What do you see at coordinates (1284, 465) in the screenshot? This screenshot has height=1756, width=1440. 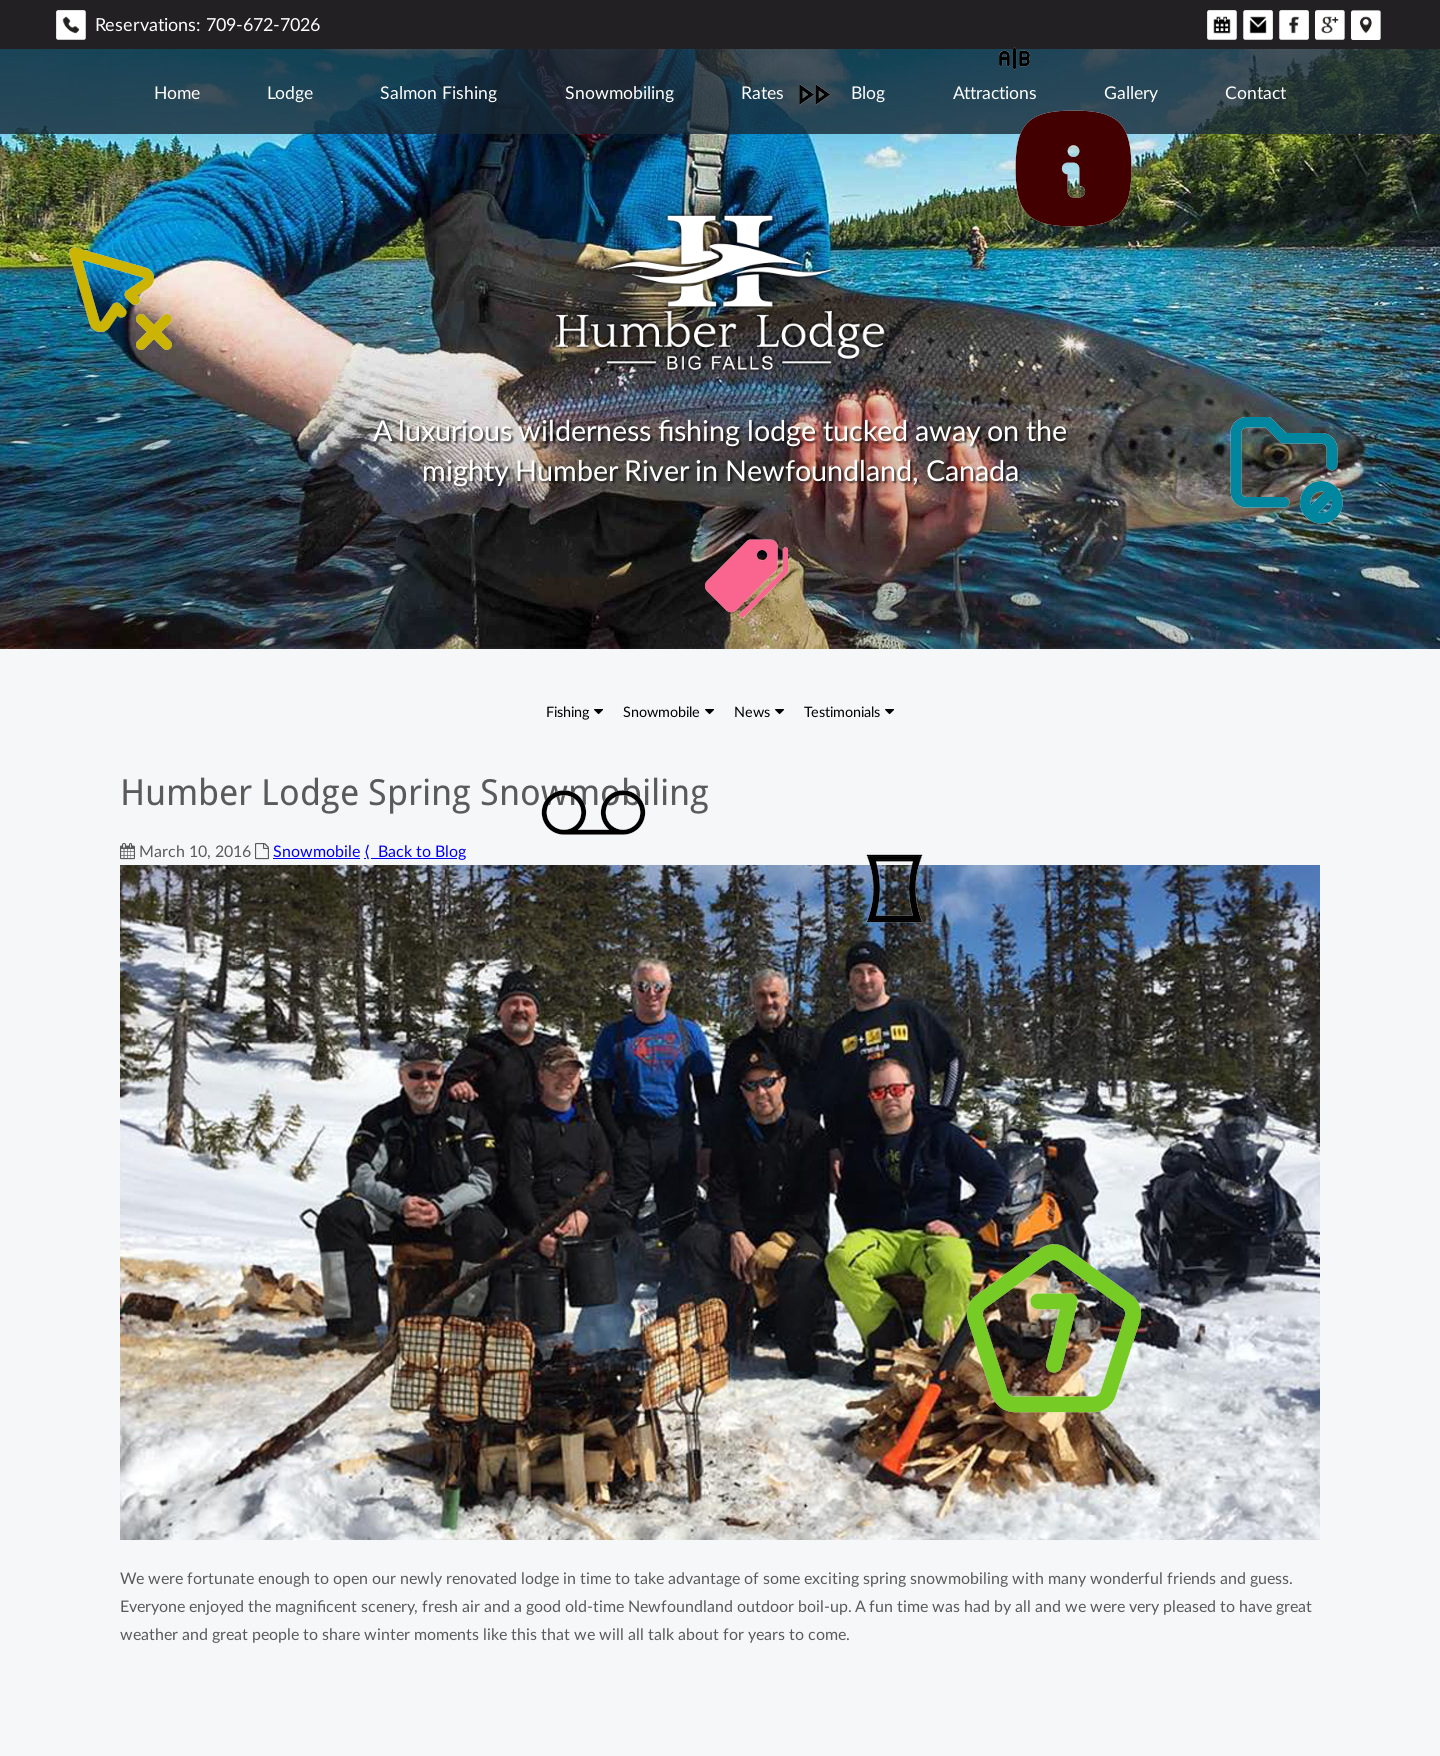 I see `cancel folder upload or creation` at bounding box center [1284, 465].